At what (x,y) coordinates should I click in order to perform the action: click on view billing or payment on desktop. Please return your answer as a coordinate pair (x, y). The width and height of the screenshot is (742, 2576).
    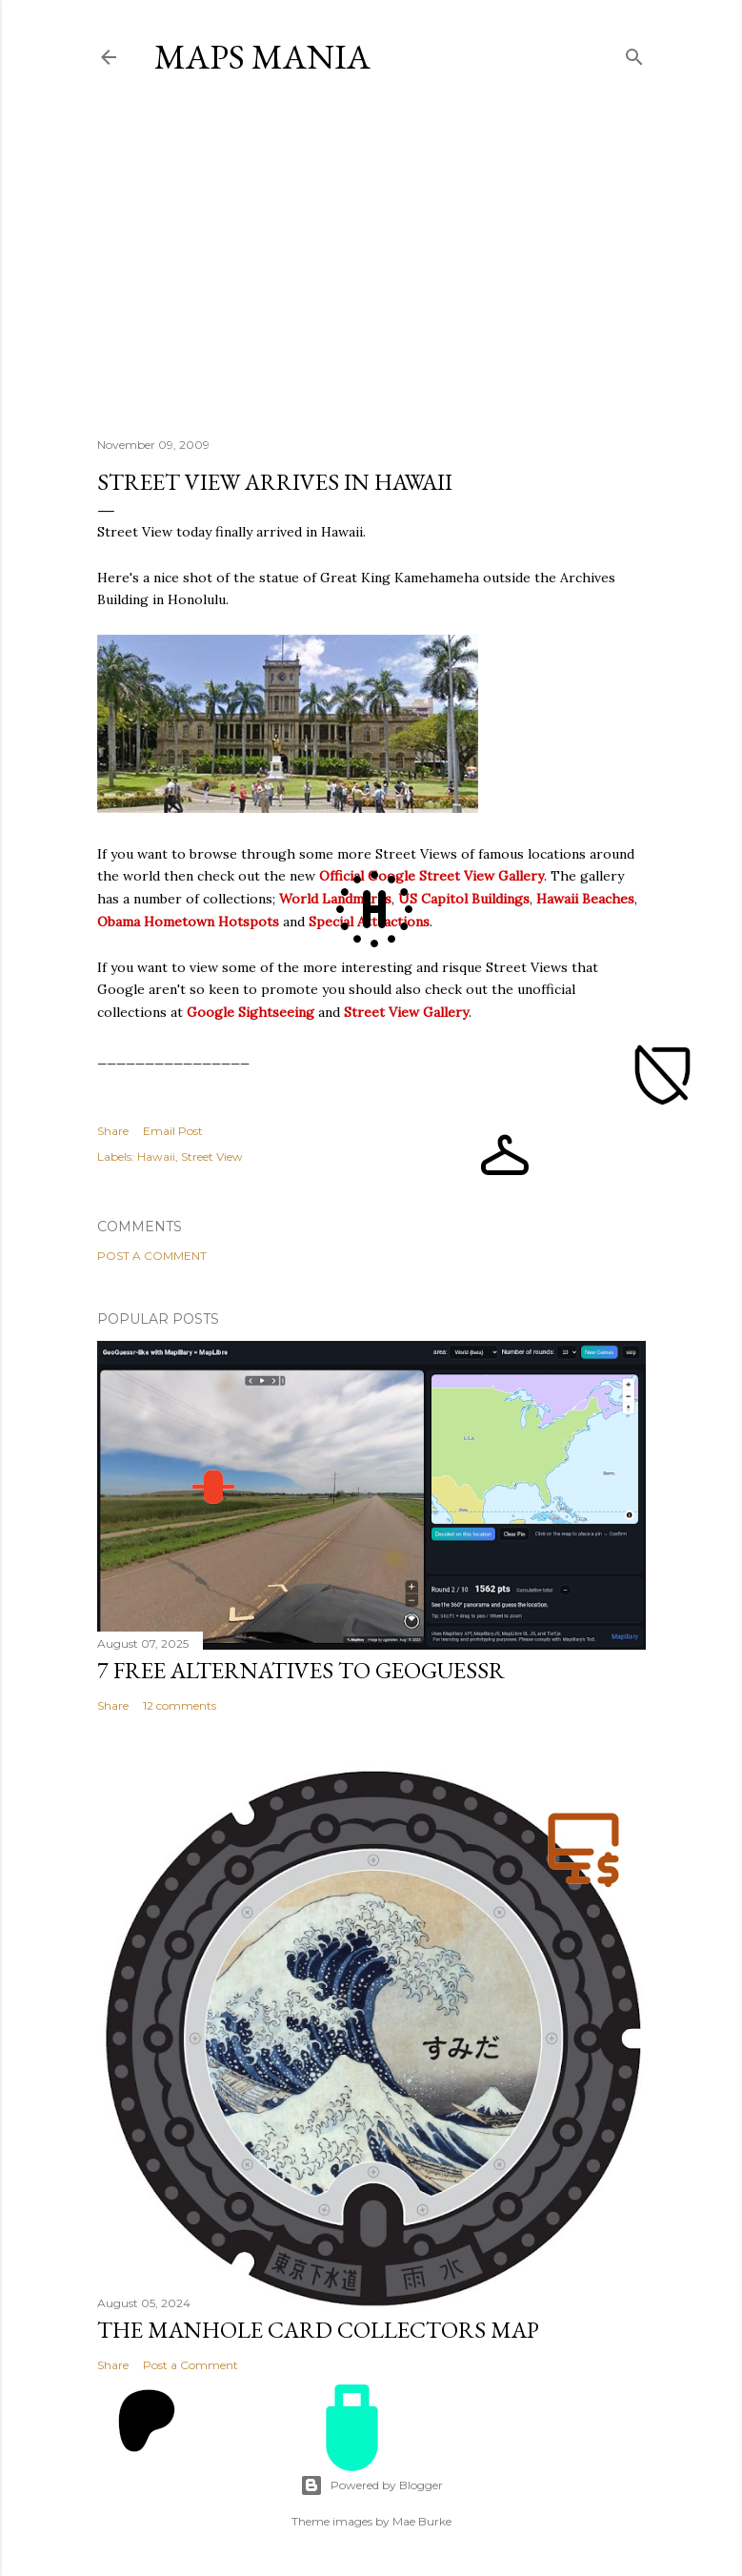
    Looking at the image, I should click on (583, 1848).